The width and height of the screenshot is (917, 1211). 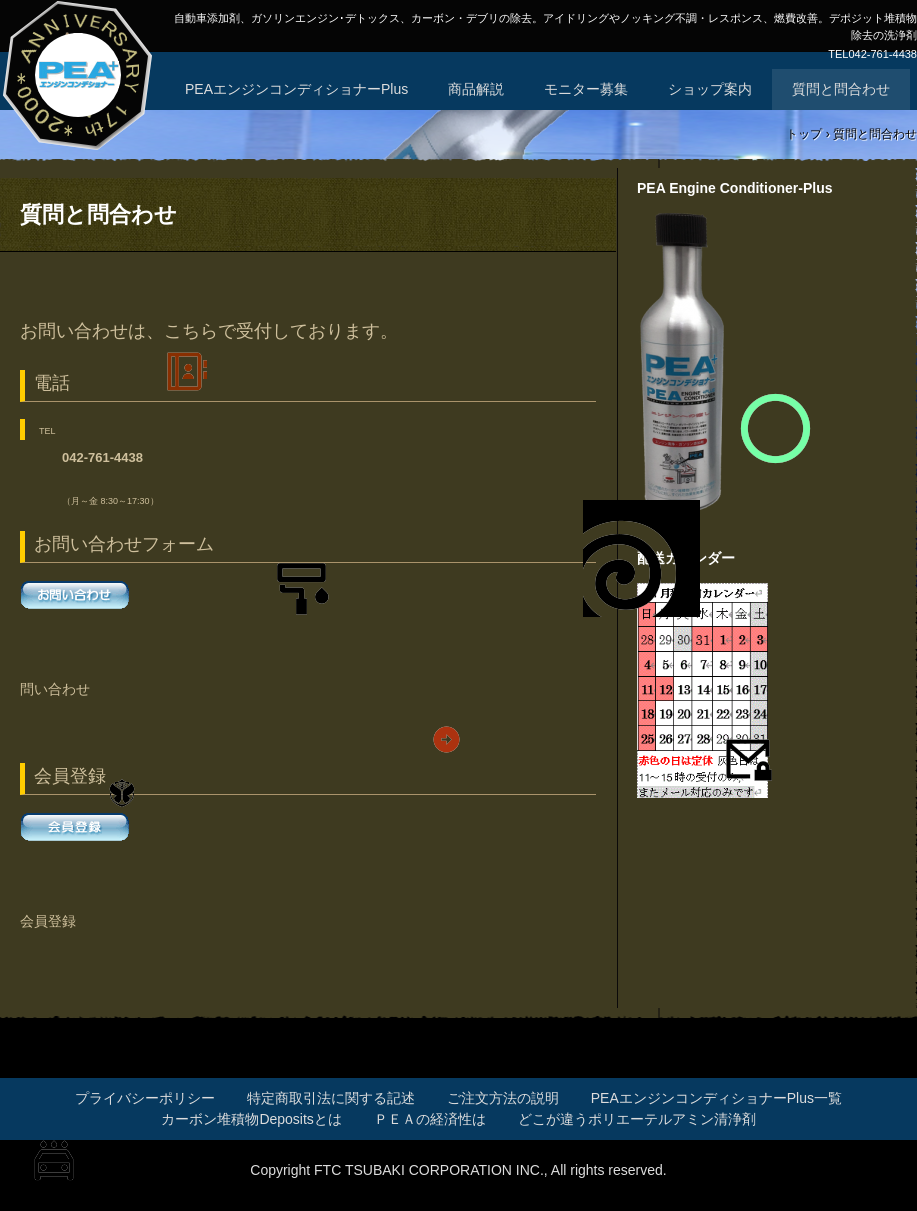 I want to click on proceed to the next step, so click(x=446, y=739).